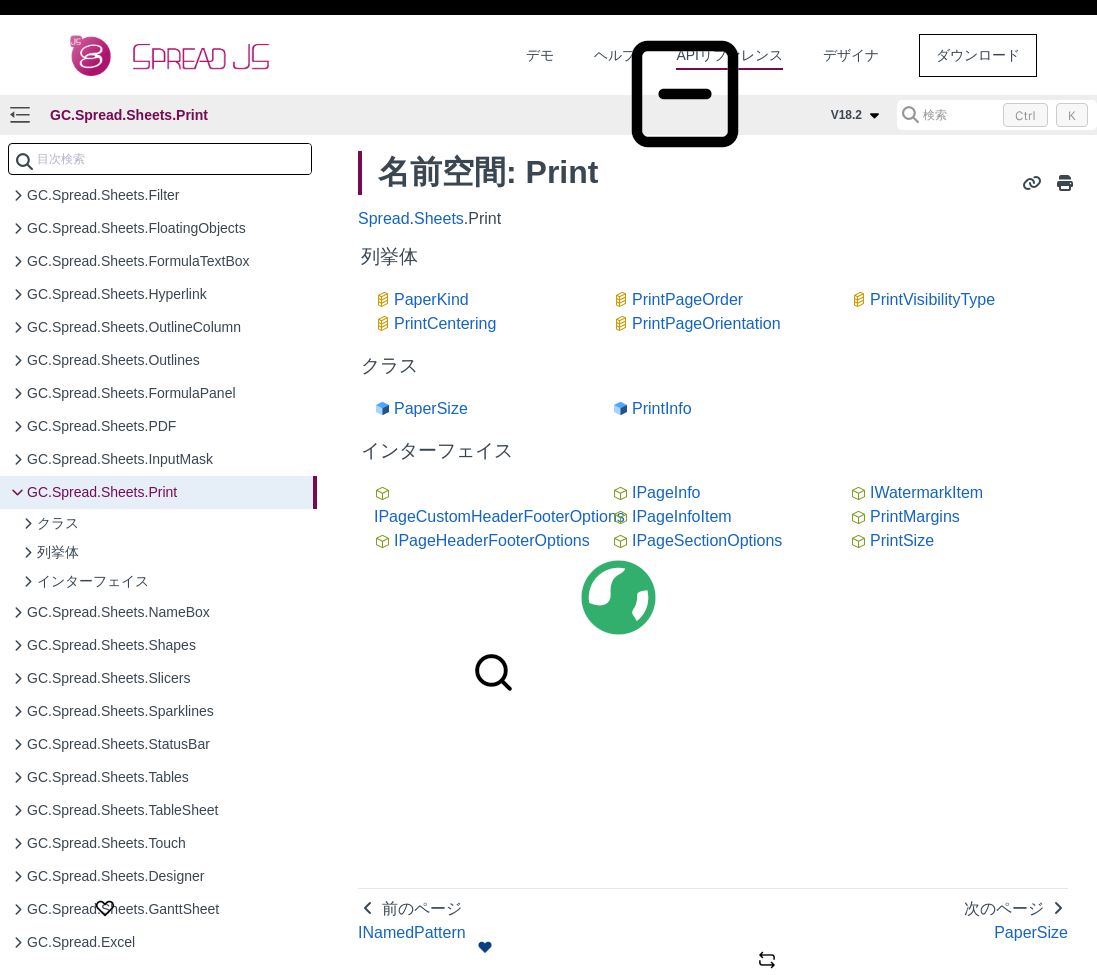 The height and width of the screenshot is (975, 1097). I want to click on add to favorites, so click(485, 947).